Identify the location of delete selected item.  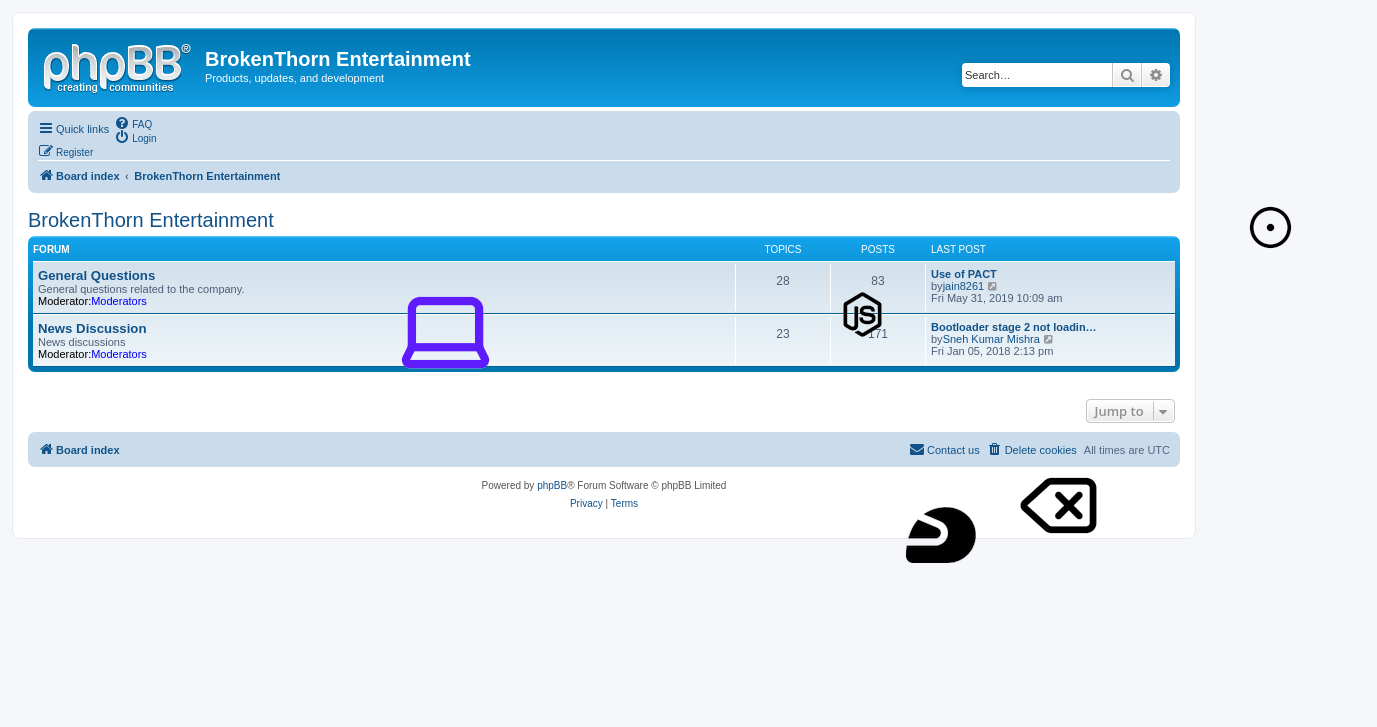
(1058, 505).